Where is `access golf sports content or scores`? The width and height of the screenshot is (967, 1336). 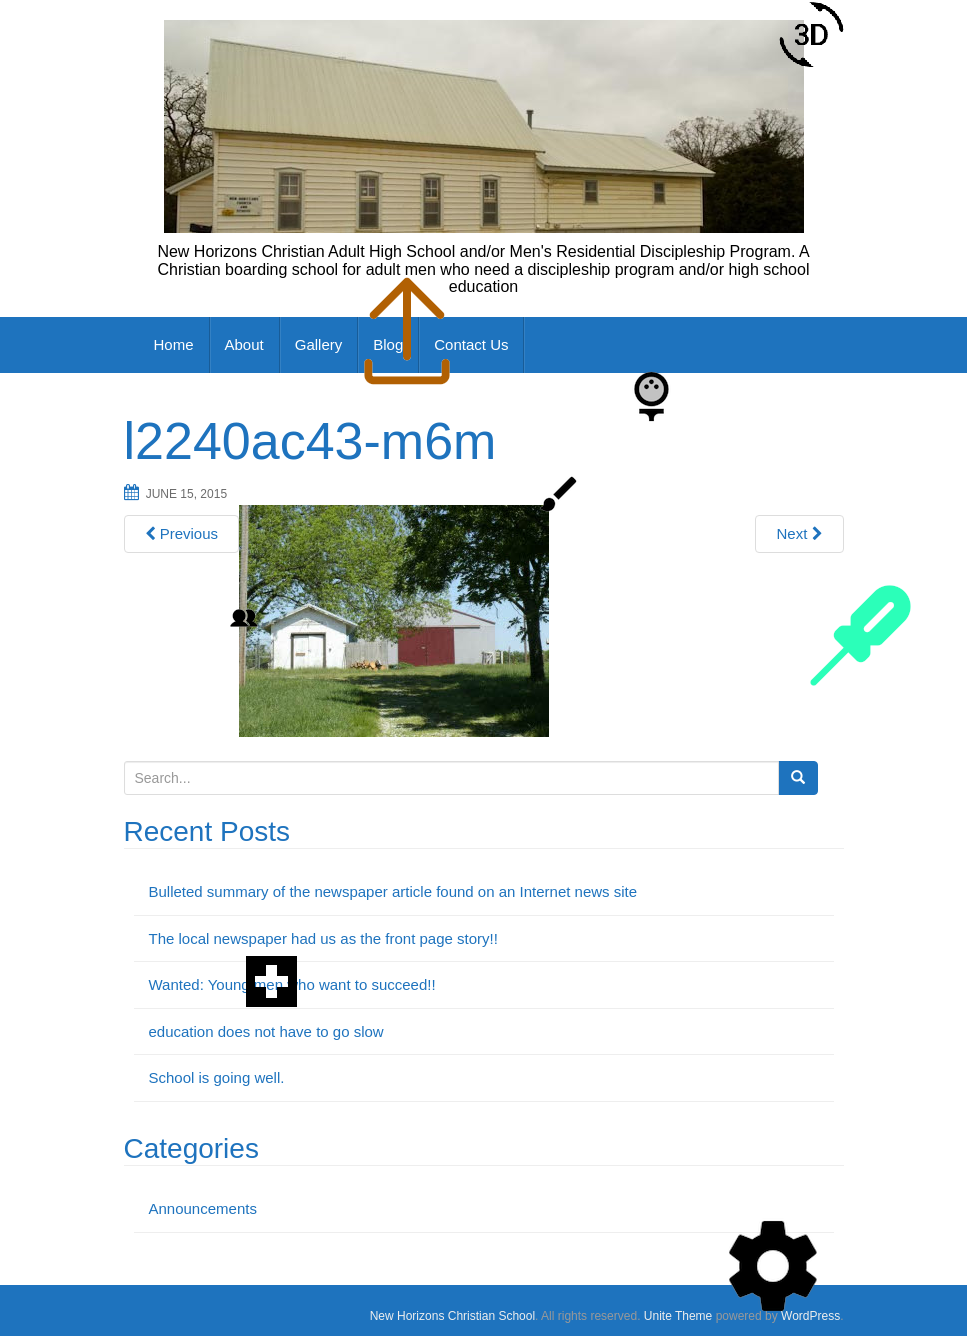 access golf sports content or scores is located at coordinates (651, 396).